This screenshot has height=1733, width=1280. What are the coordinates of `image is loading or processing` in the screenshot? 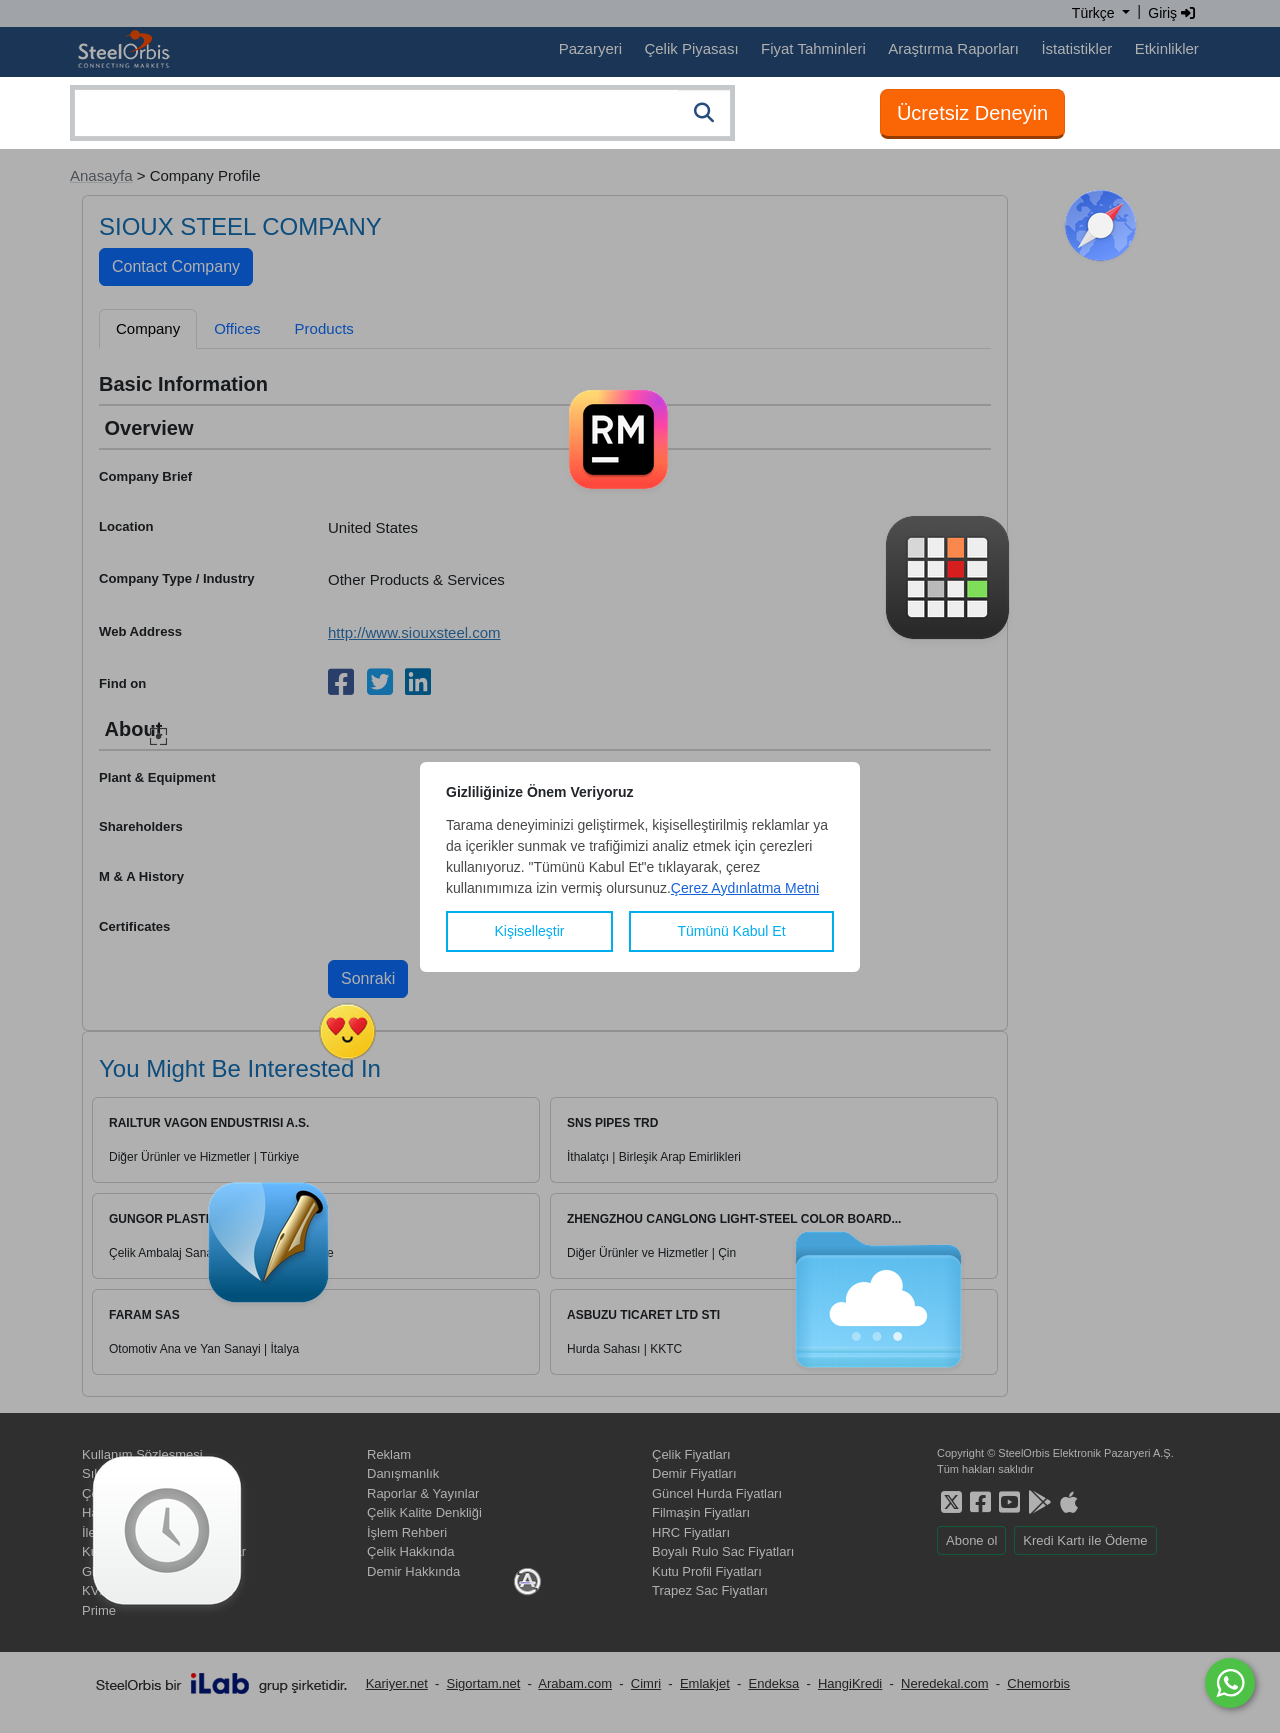 It's located at (167, 1531).